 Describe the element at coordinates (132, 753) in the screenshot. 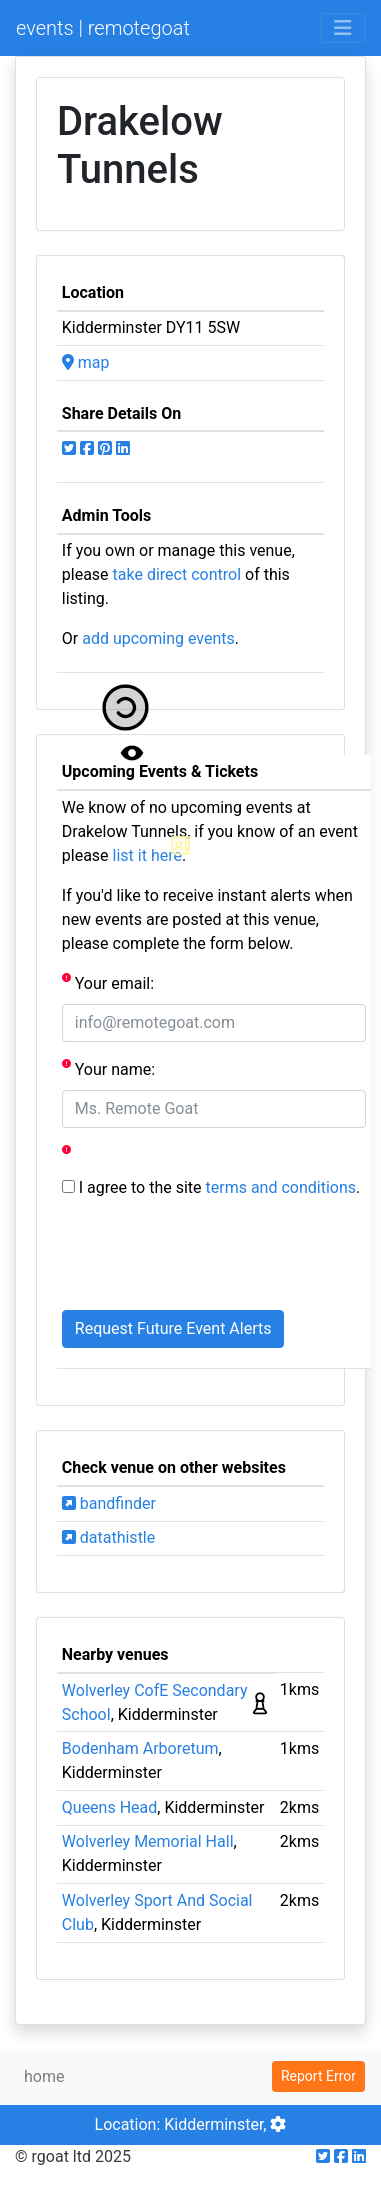

I see `view or preview content` at that location.